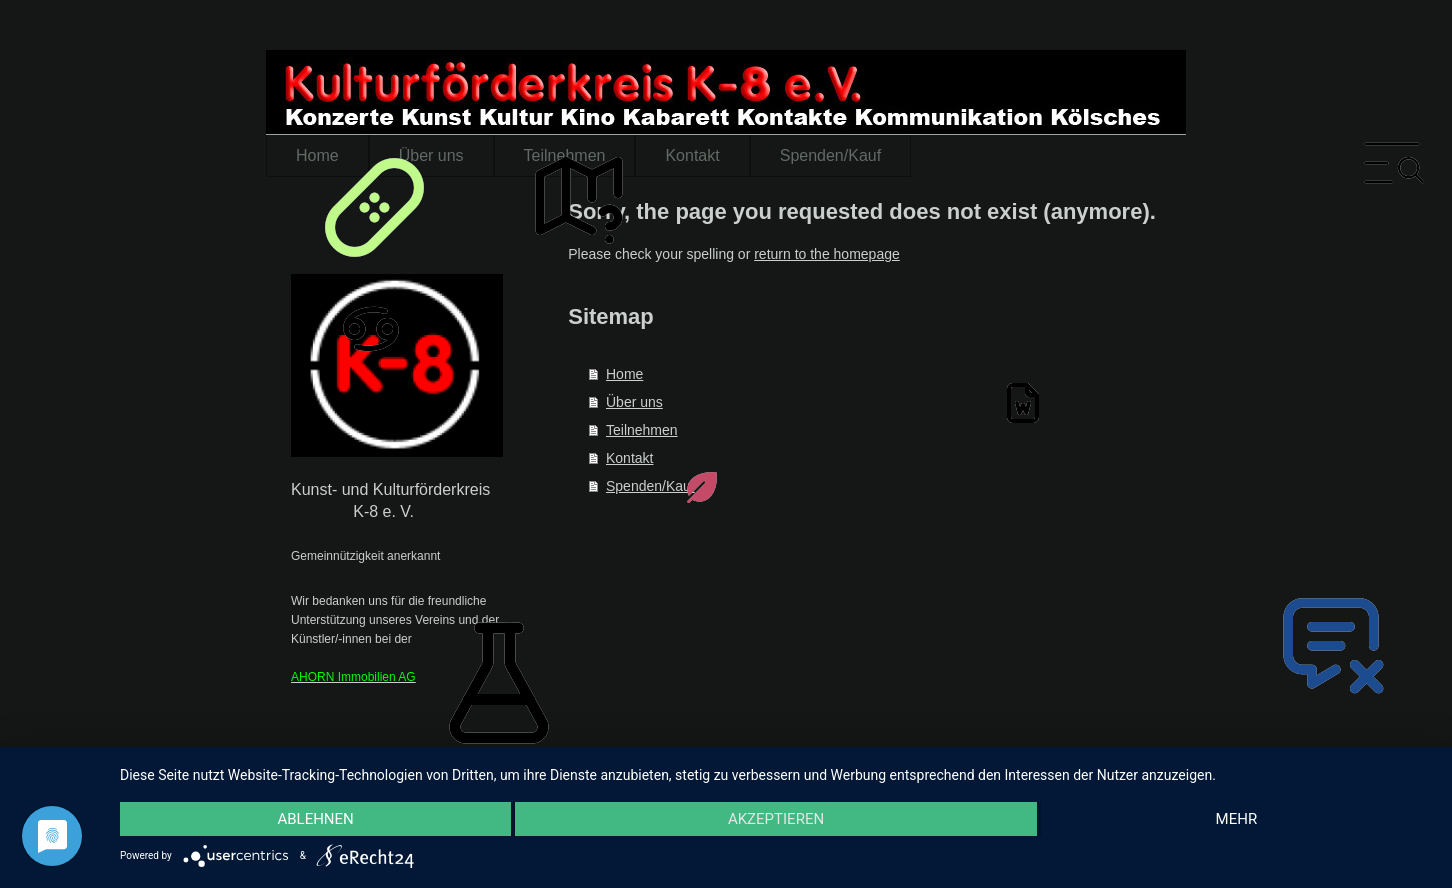  I want to click on indicates cancer zodiac sign, so click(371, 329).